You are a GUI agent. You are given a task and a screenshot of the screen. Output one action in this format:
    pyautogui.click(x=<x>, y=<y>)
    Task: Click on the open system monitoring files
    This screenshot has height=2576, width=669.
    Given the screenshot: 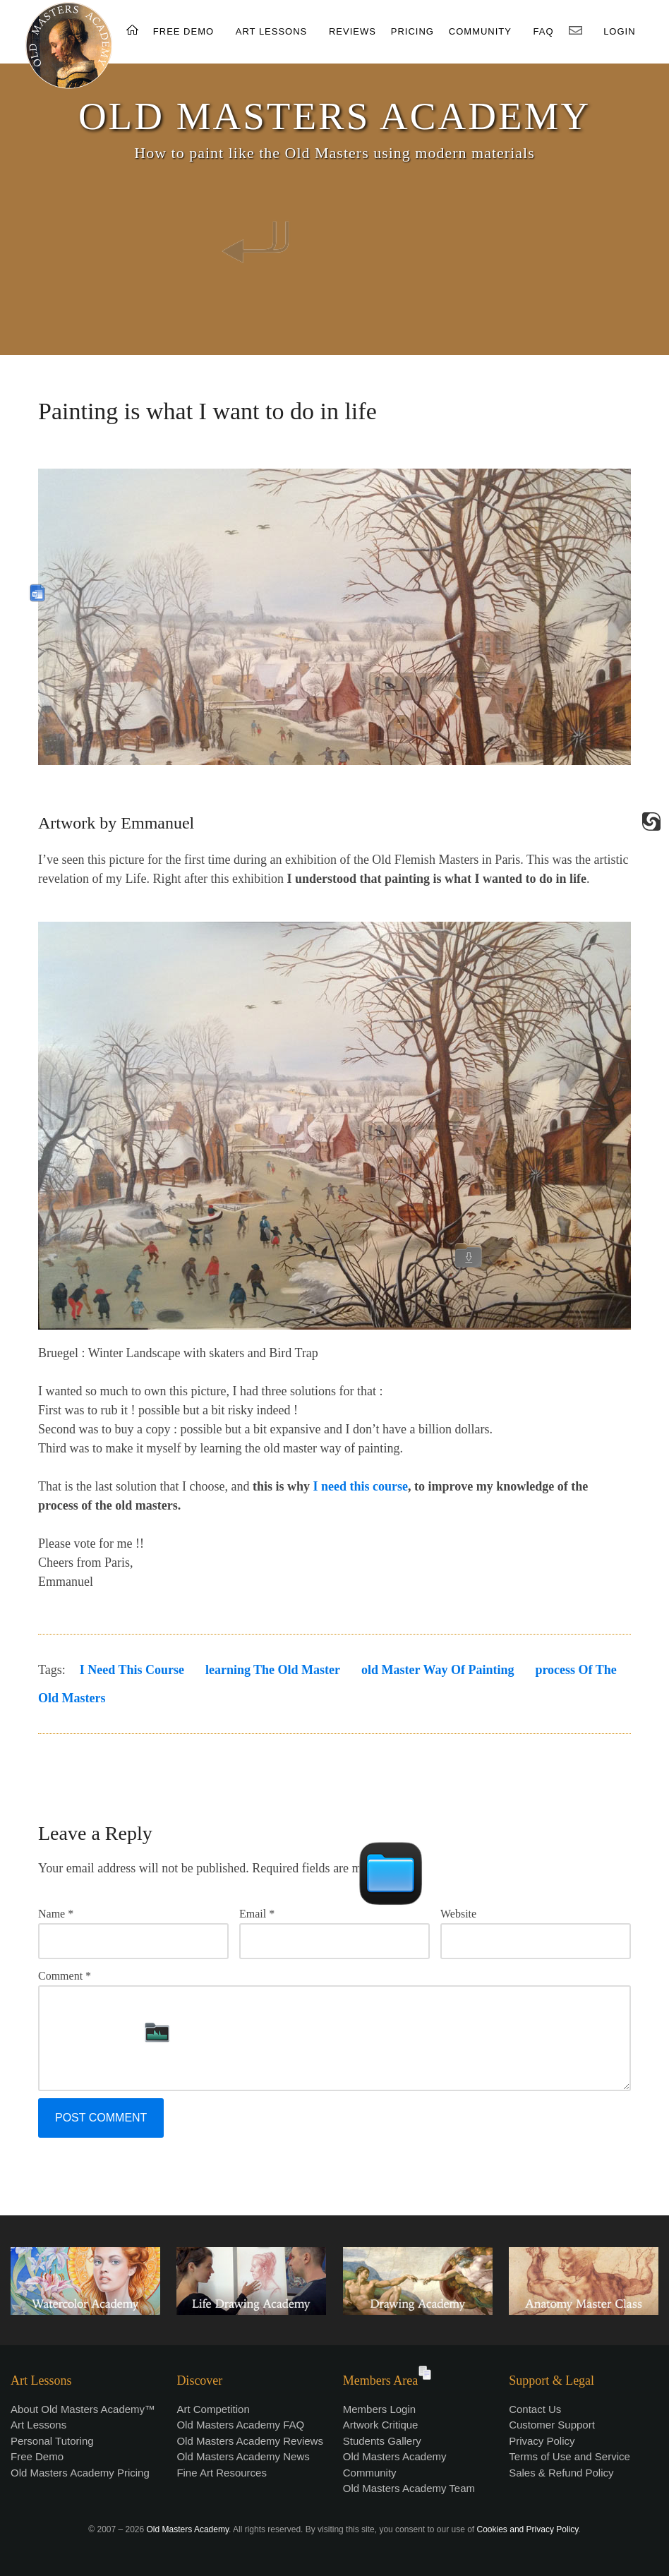 What is the action you would take?
    pyautogui.click(x=157, y=2033)
    